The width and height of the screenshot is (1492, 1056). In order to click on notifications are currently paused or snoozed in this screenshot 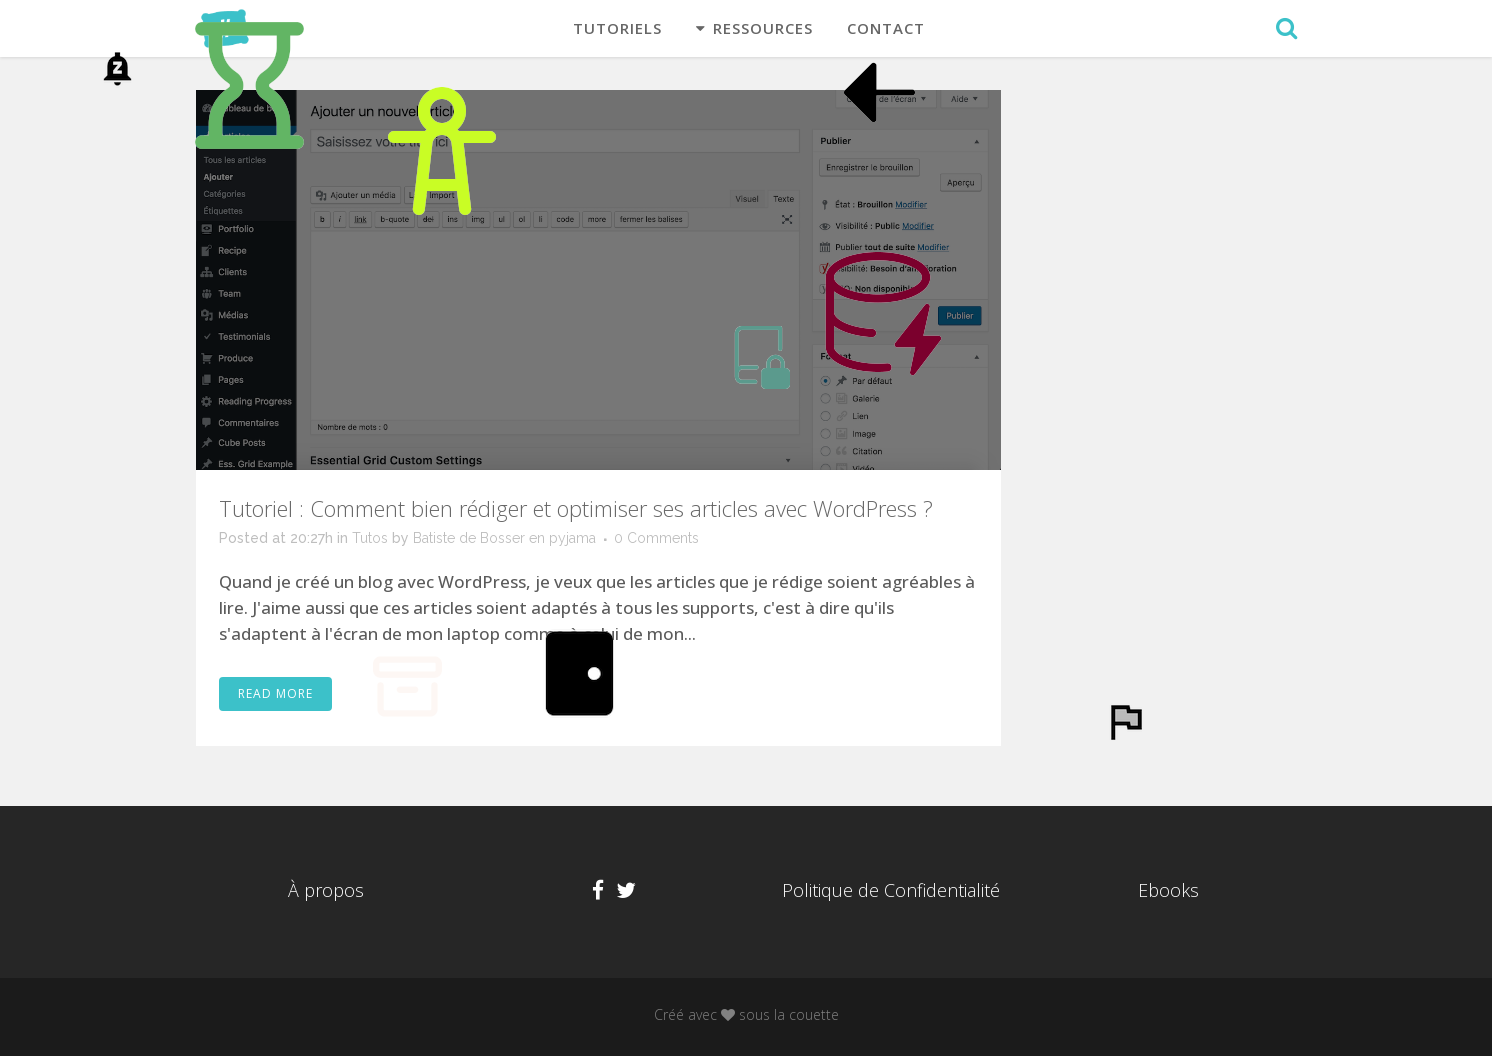, I will do `click(117, 68)`.